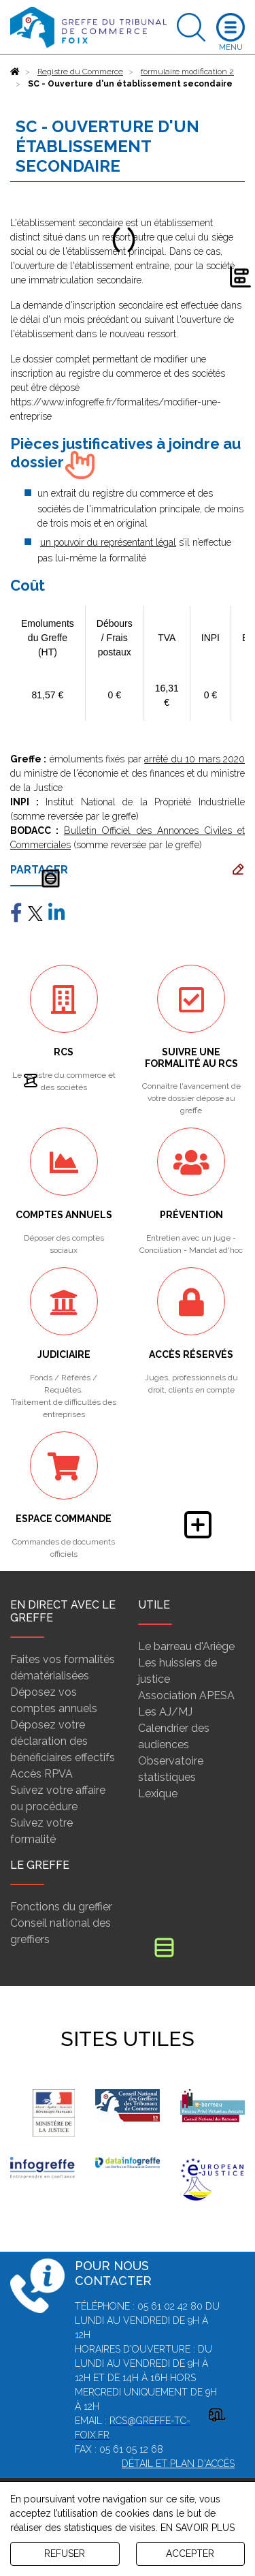  I want to click on select caravan or RV accommodation, so click(217, 2414).